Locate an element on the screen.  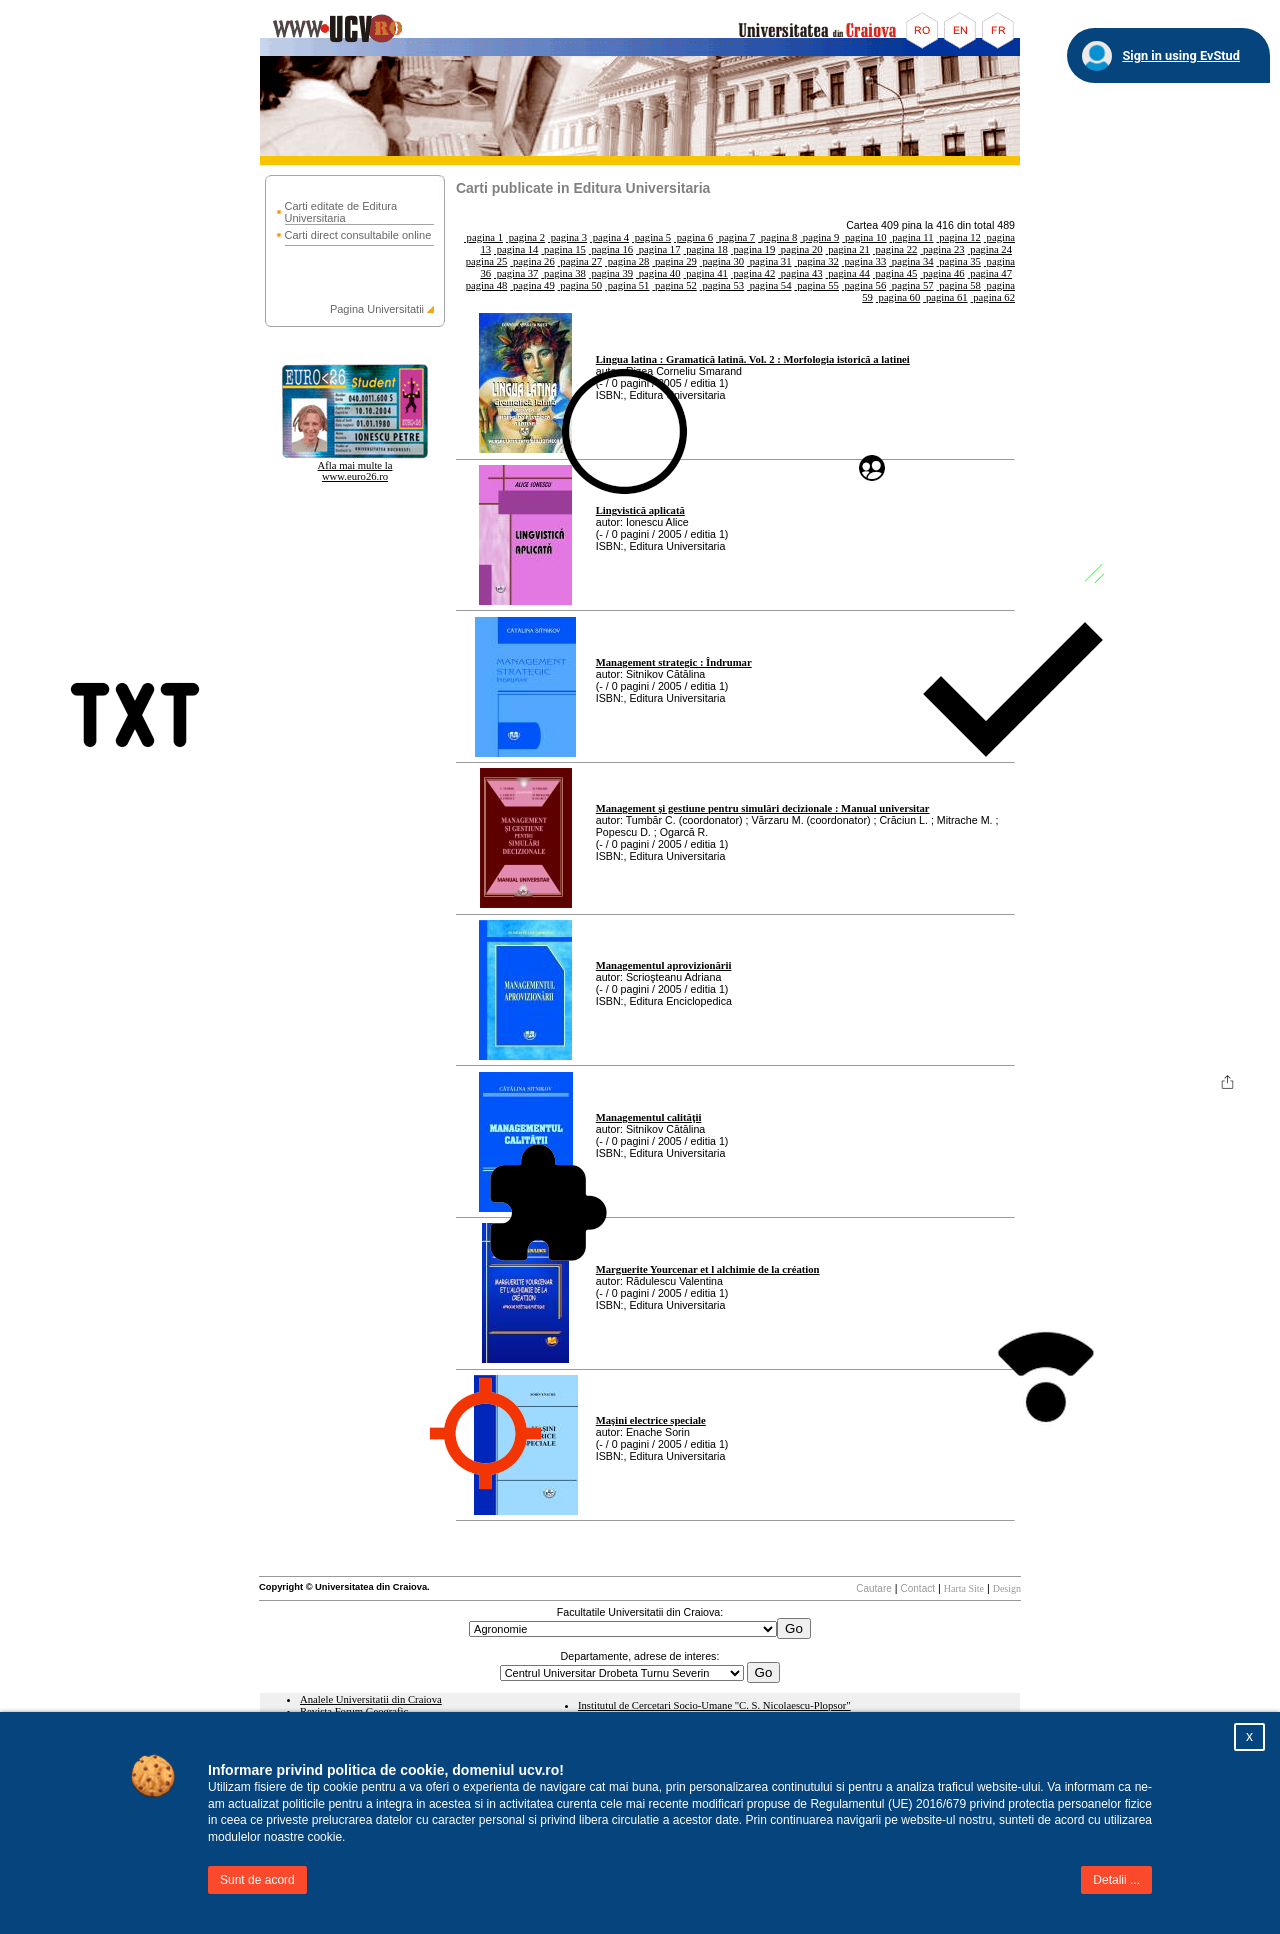
unselected option in a radio button group is located at coordinates (624, 431).